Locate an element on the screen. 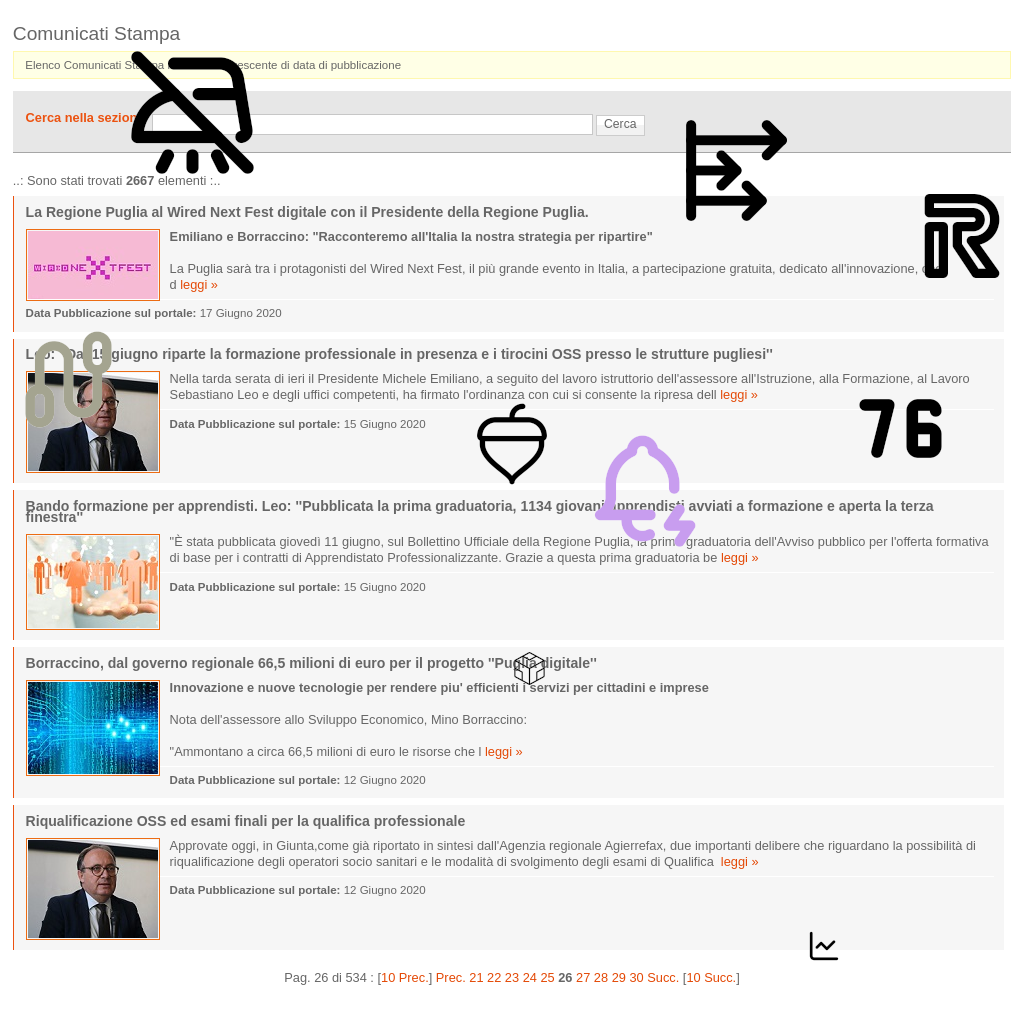  do not use steam while ironing is located at coordinates (192, 112).